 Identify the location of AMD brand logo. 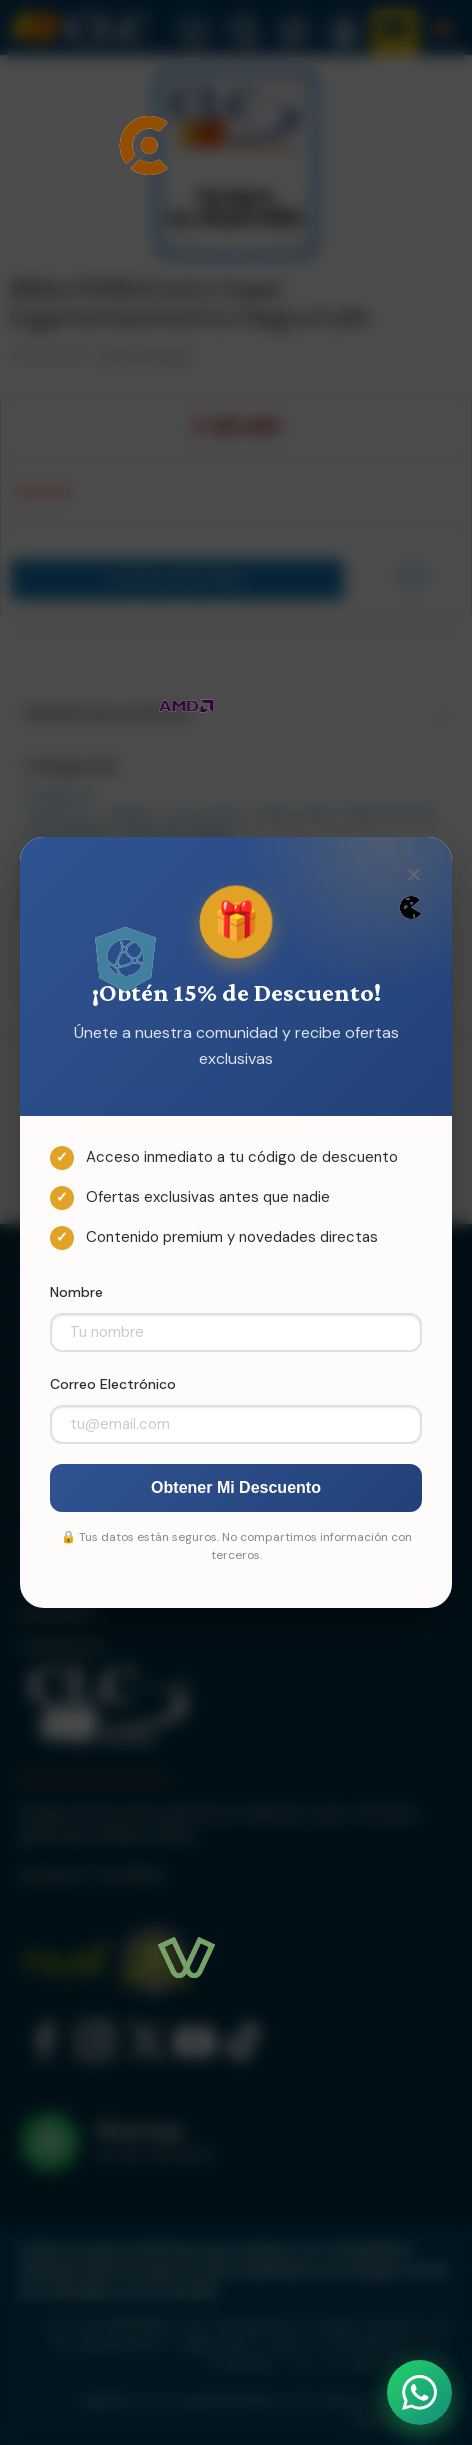
(186, 706).